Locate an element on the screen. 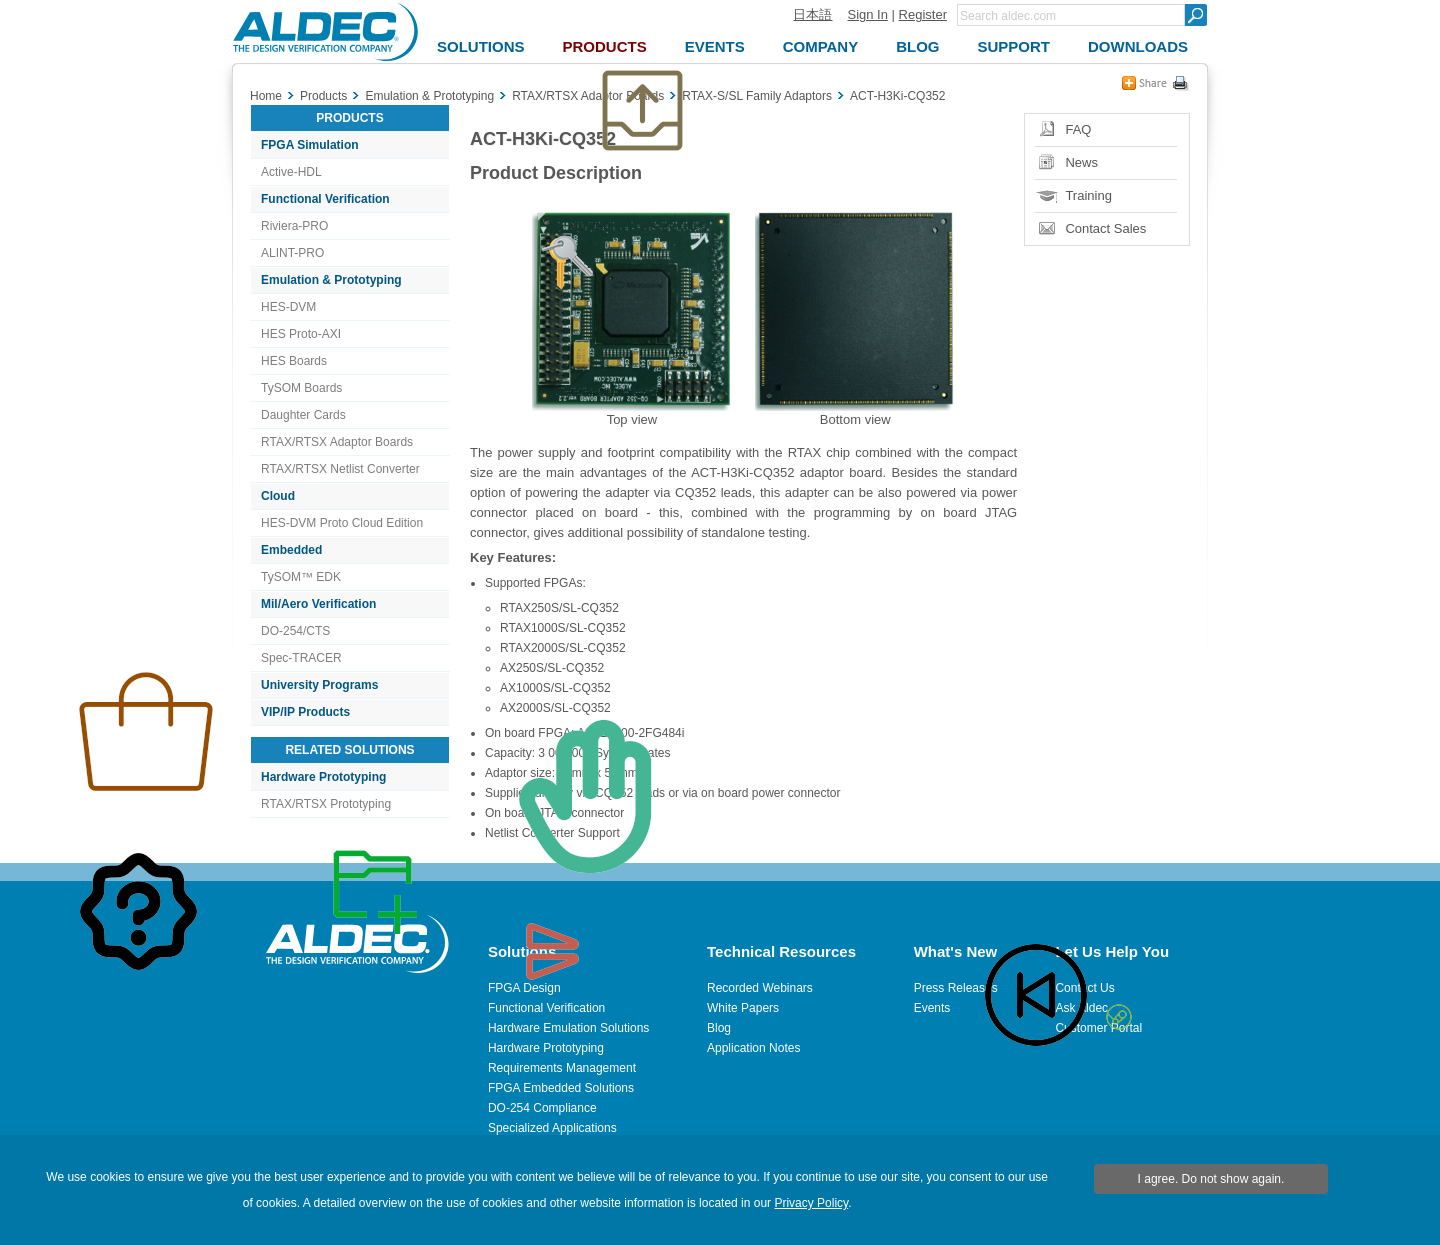  stop or pause an action is located at coordinates (590, 796).